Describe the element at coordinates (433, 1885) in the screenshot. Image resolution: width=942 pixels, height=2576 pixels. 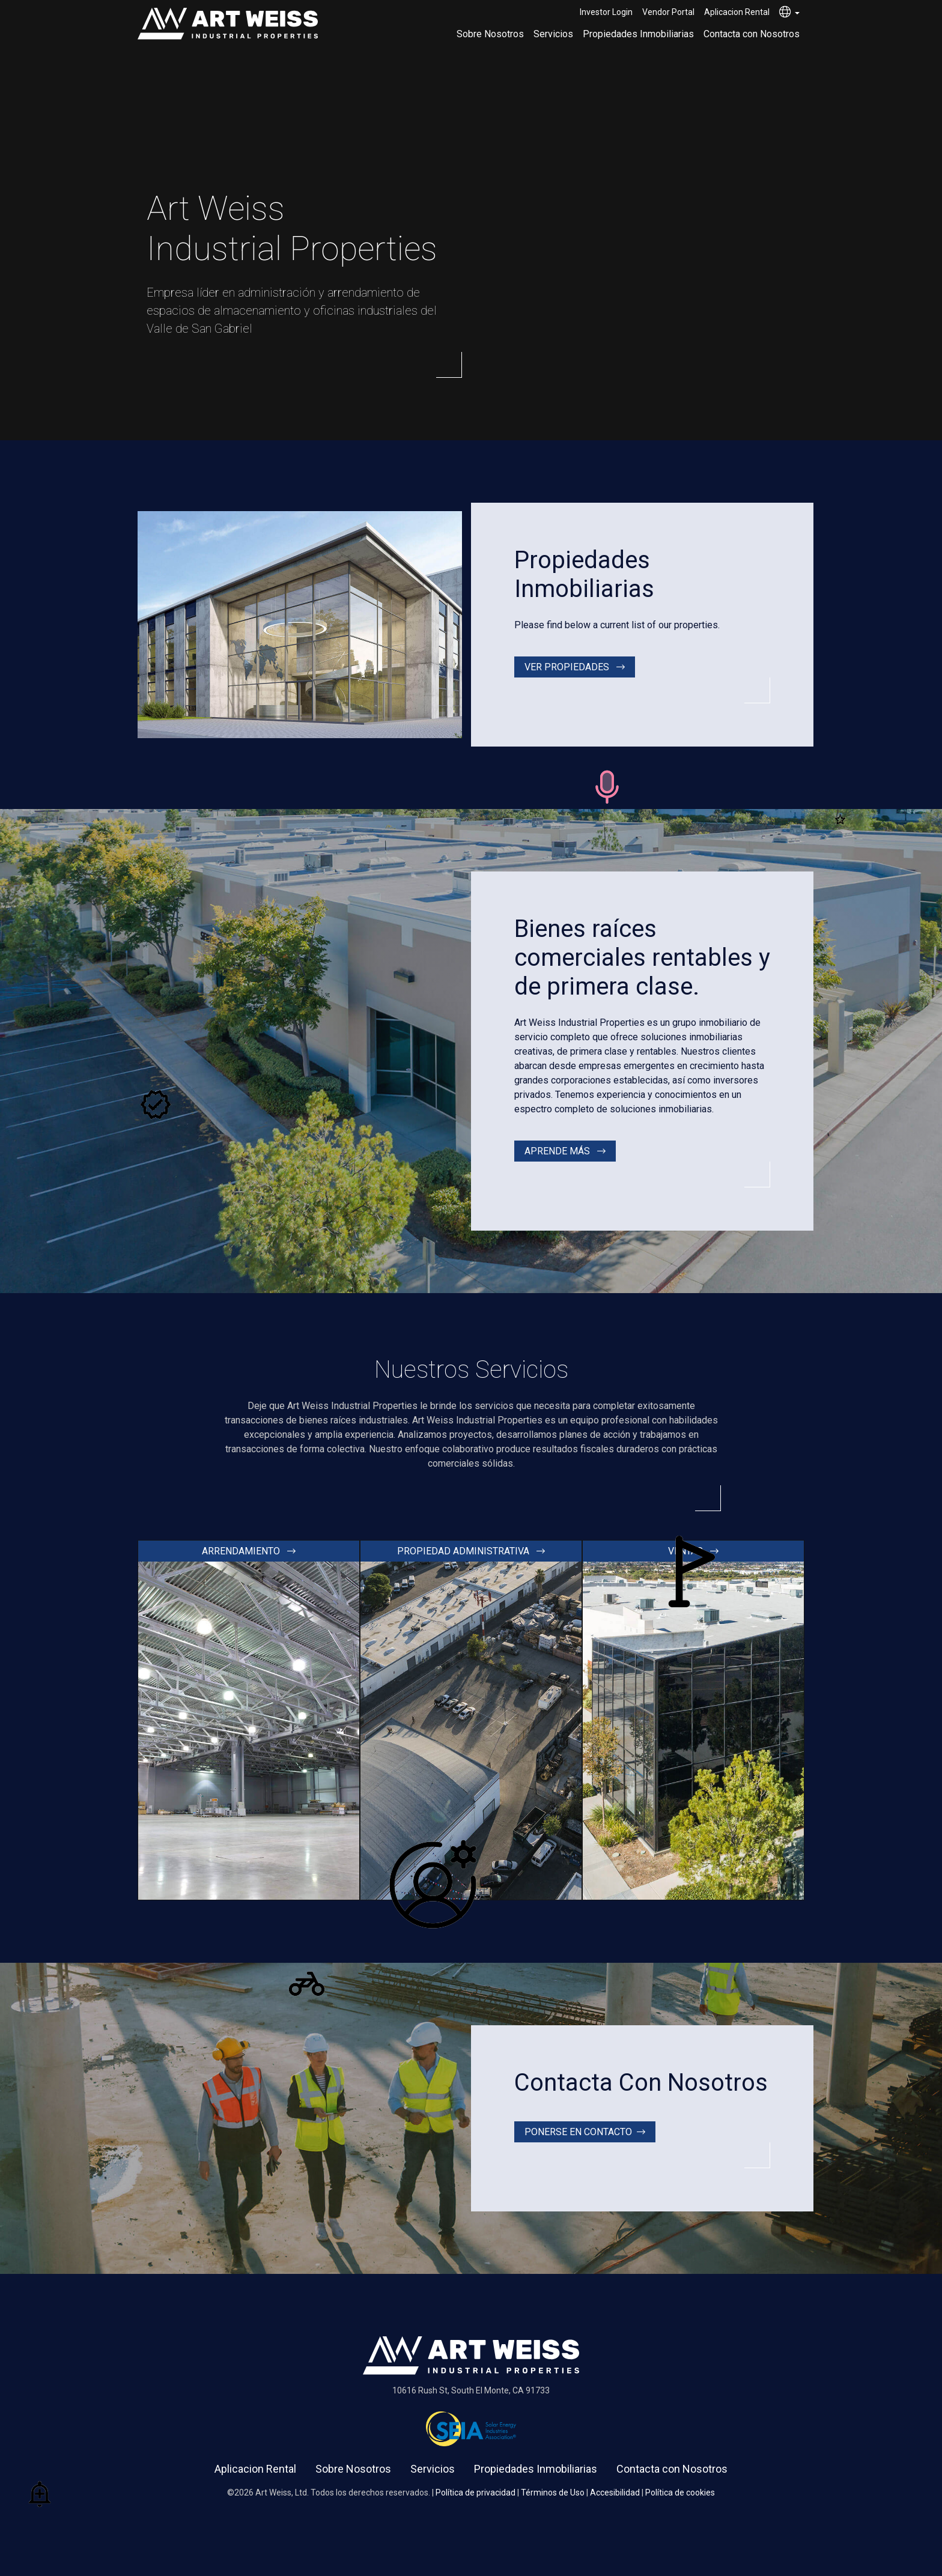
I see `access user profile settings` at that location.